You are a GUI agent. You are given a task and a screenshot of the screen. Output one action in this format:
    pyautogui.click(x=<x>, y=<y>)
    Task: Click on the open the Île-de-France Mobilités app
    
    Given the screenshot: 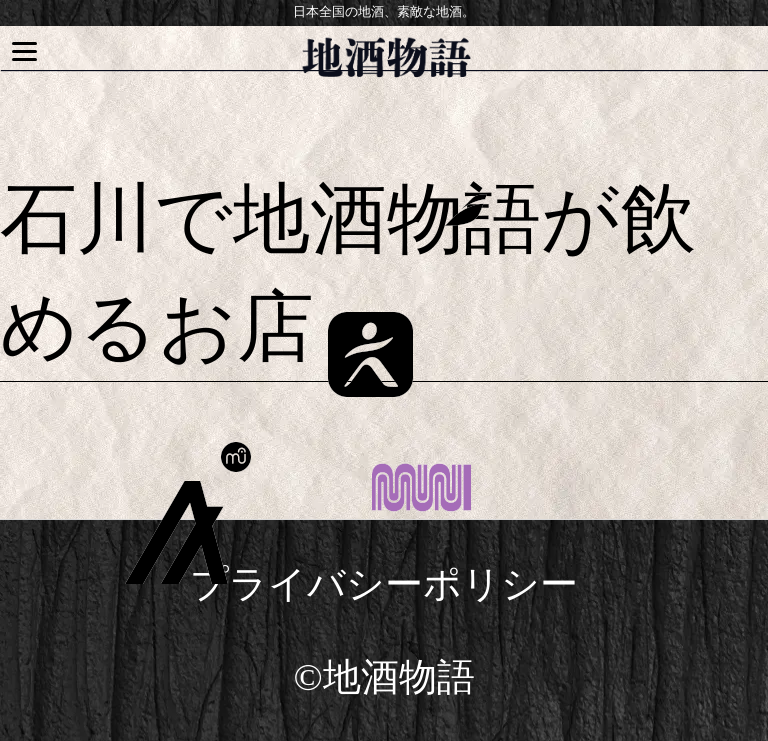 What is the action you would take?
    pyautogui.click(x=370, y=354)
    